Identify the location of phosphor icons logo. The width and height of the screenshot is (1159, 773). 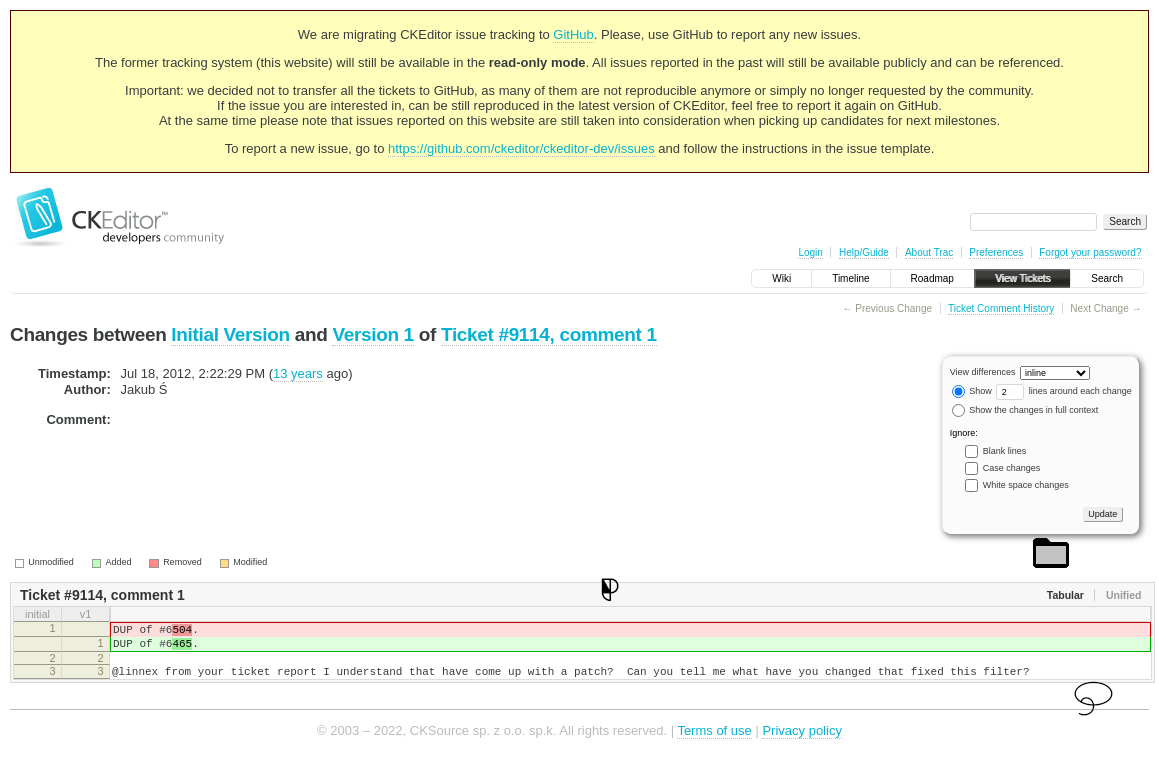
(608, 588).